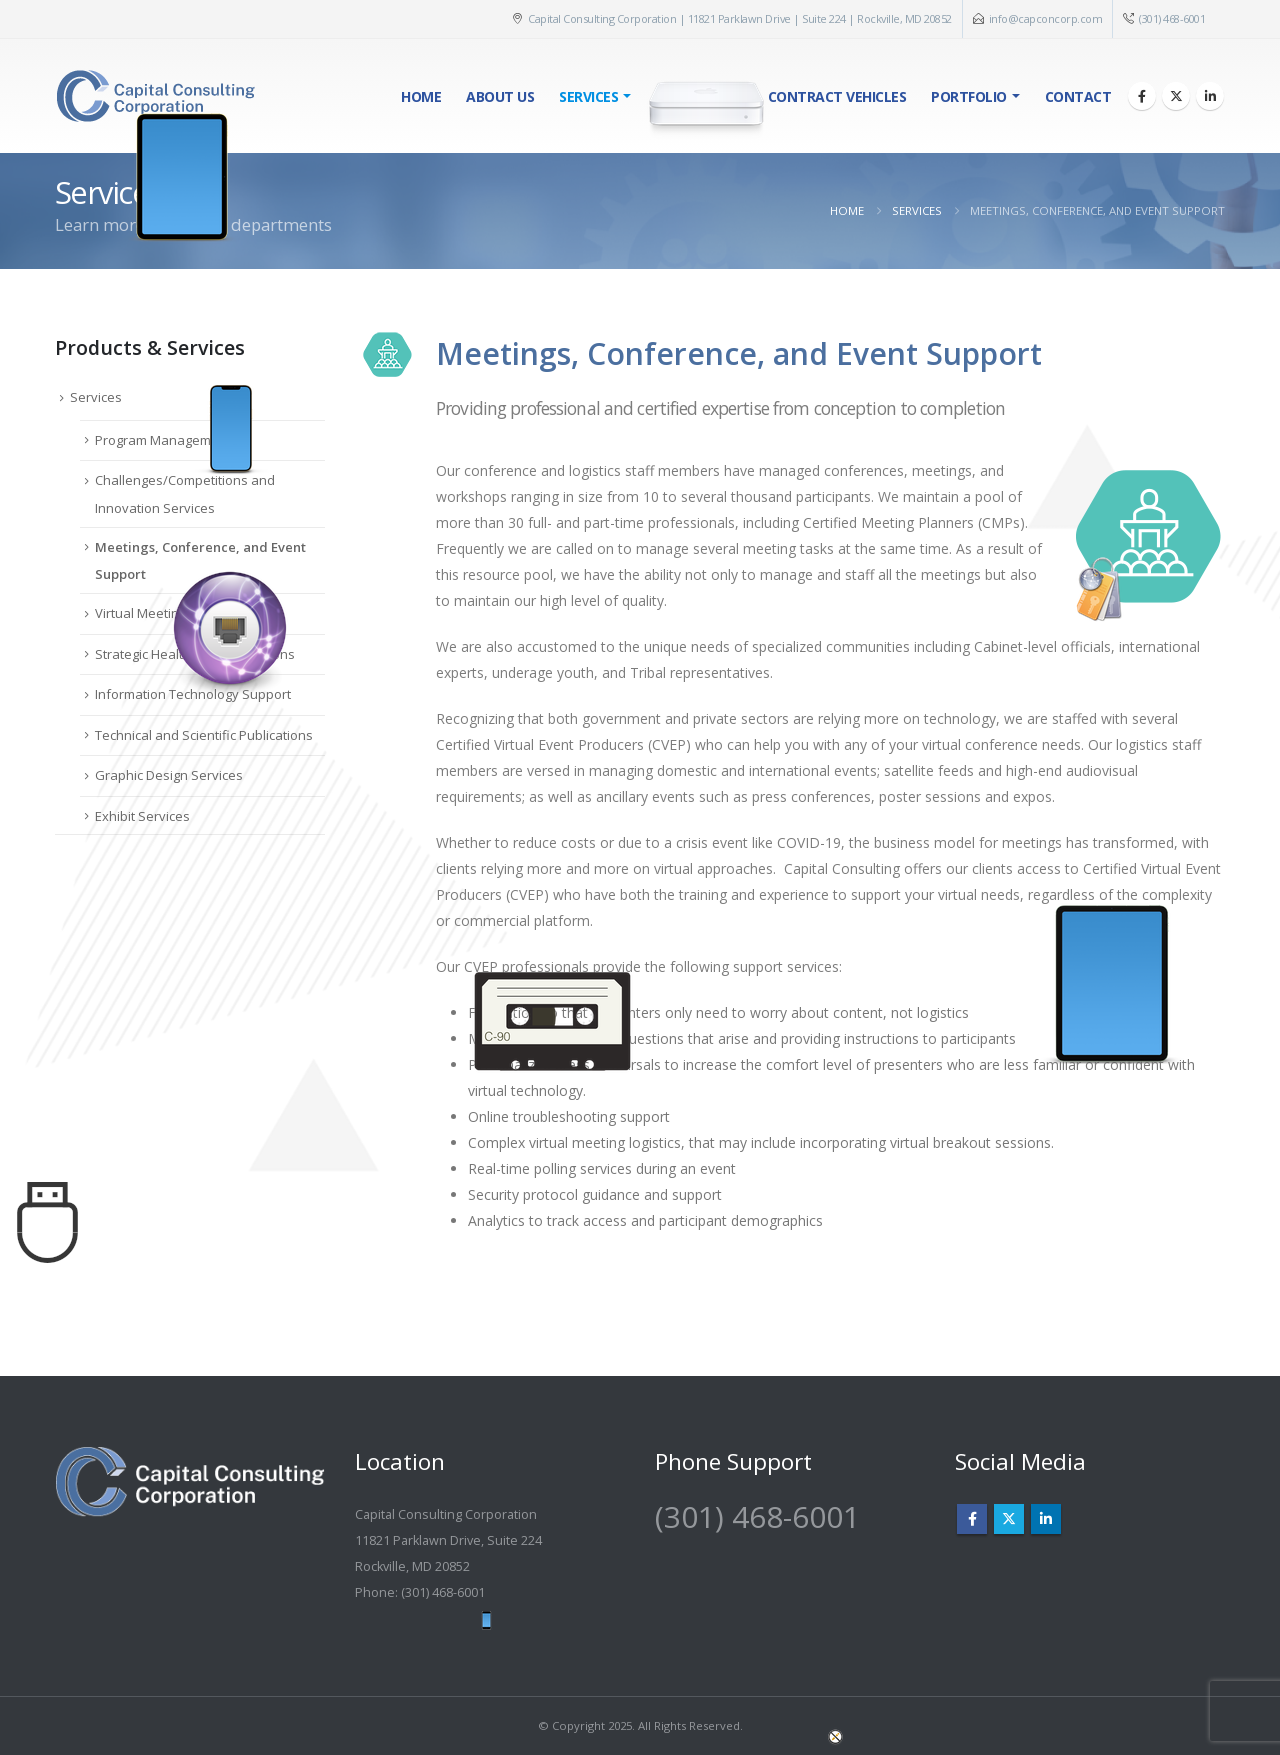 The image size is (1280, 1755). Describe the element at coordinates (231, 430) in the screenshot. I see `iPhone 12 Pro Max device identifier in system settings` at that location.